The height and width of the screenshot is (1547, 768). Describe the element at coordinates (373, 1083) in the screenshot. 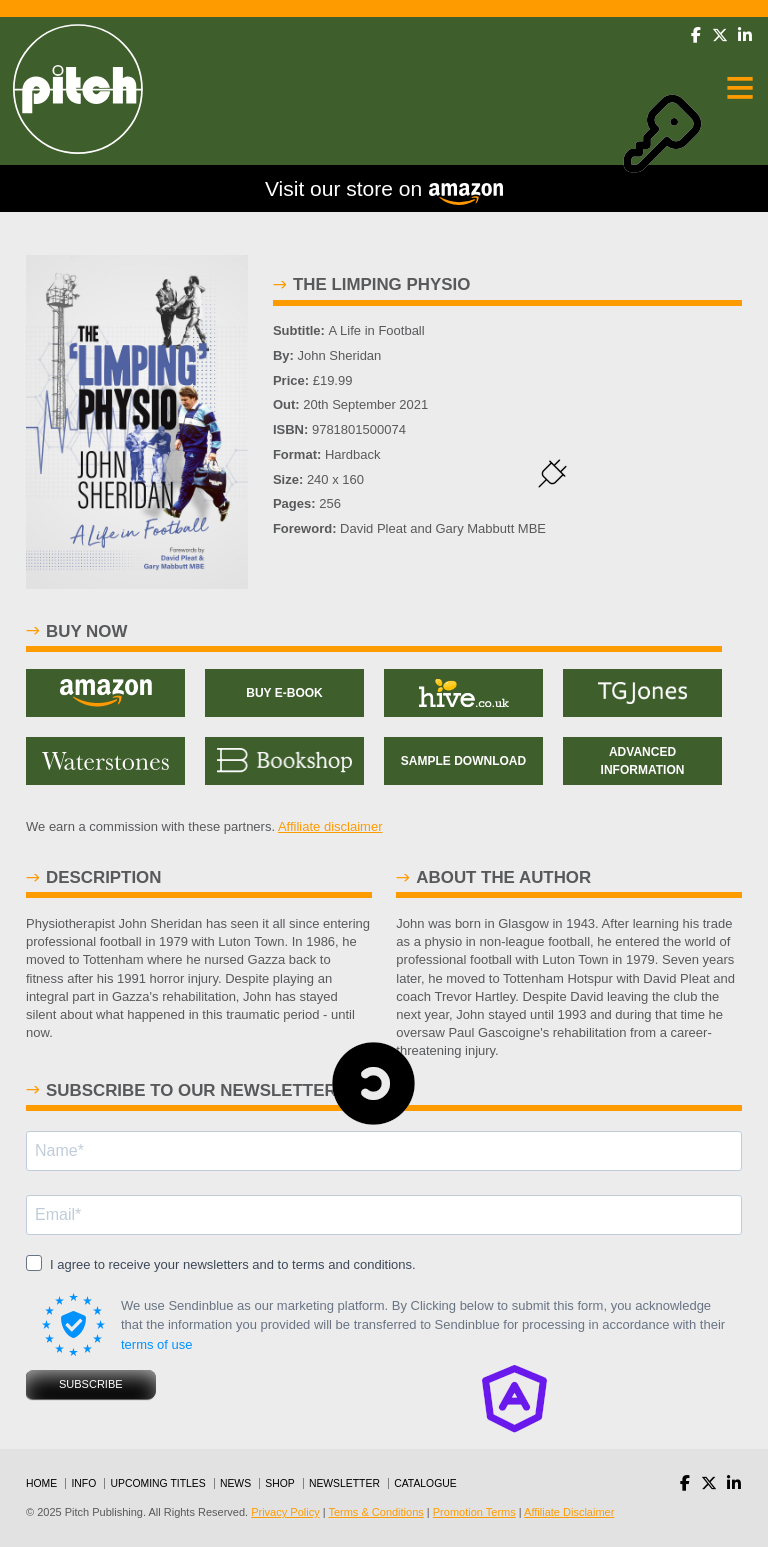

I see `indicates copyleft or open-source licensing` at that location.